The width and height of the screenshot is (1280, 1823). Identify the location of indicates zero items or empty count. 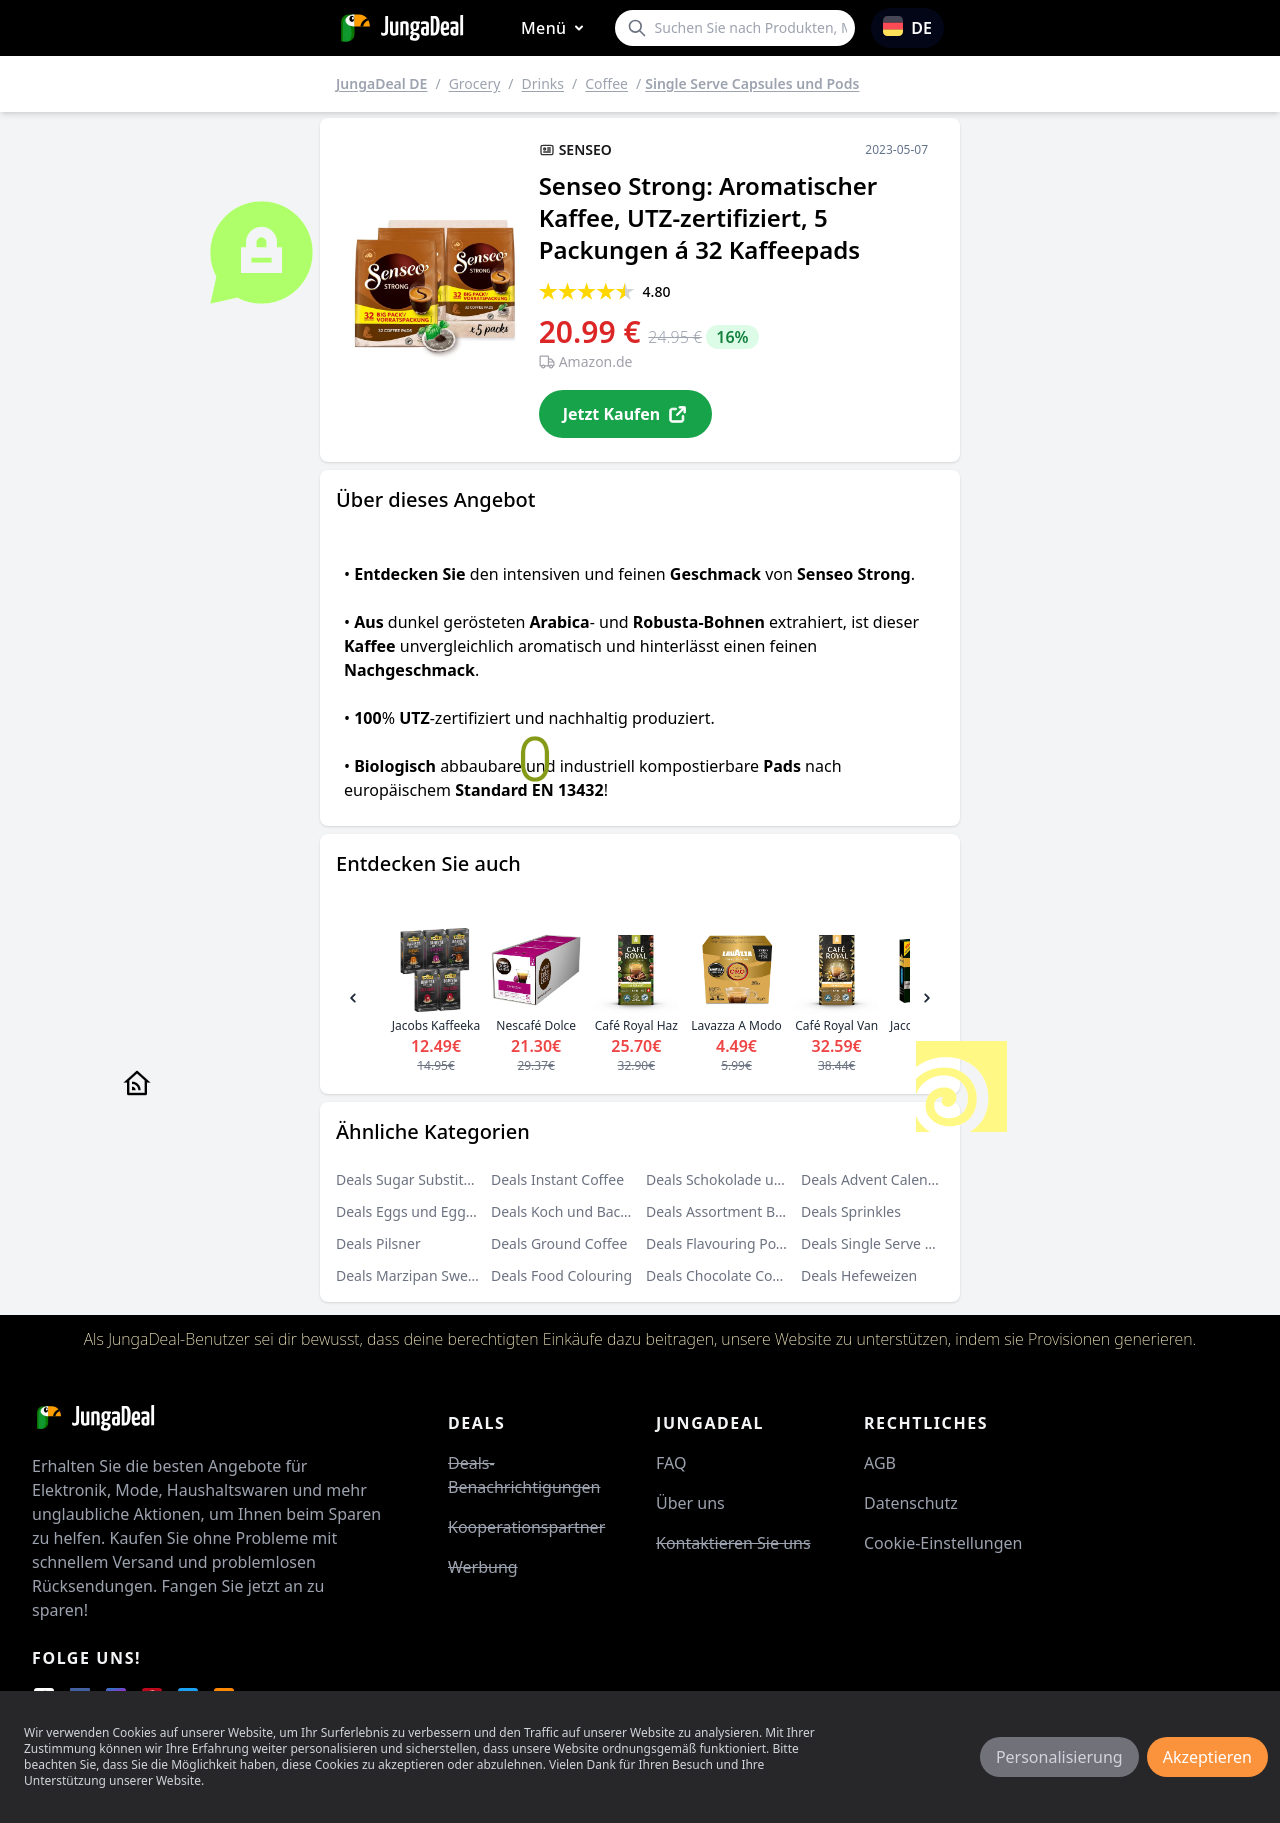
(535, 759).